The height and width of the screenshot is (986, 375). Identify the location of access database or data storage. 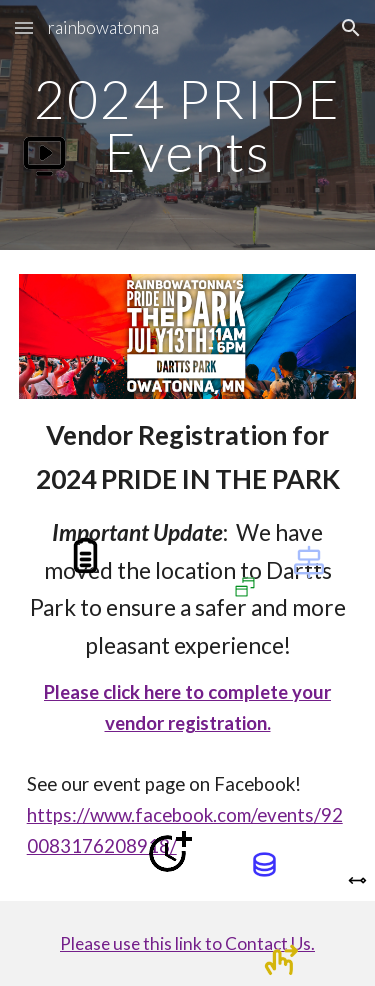
(264, 864).